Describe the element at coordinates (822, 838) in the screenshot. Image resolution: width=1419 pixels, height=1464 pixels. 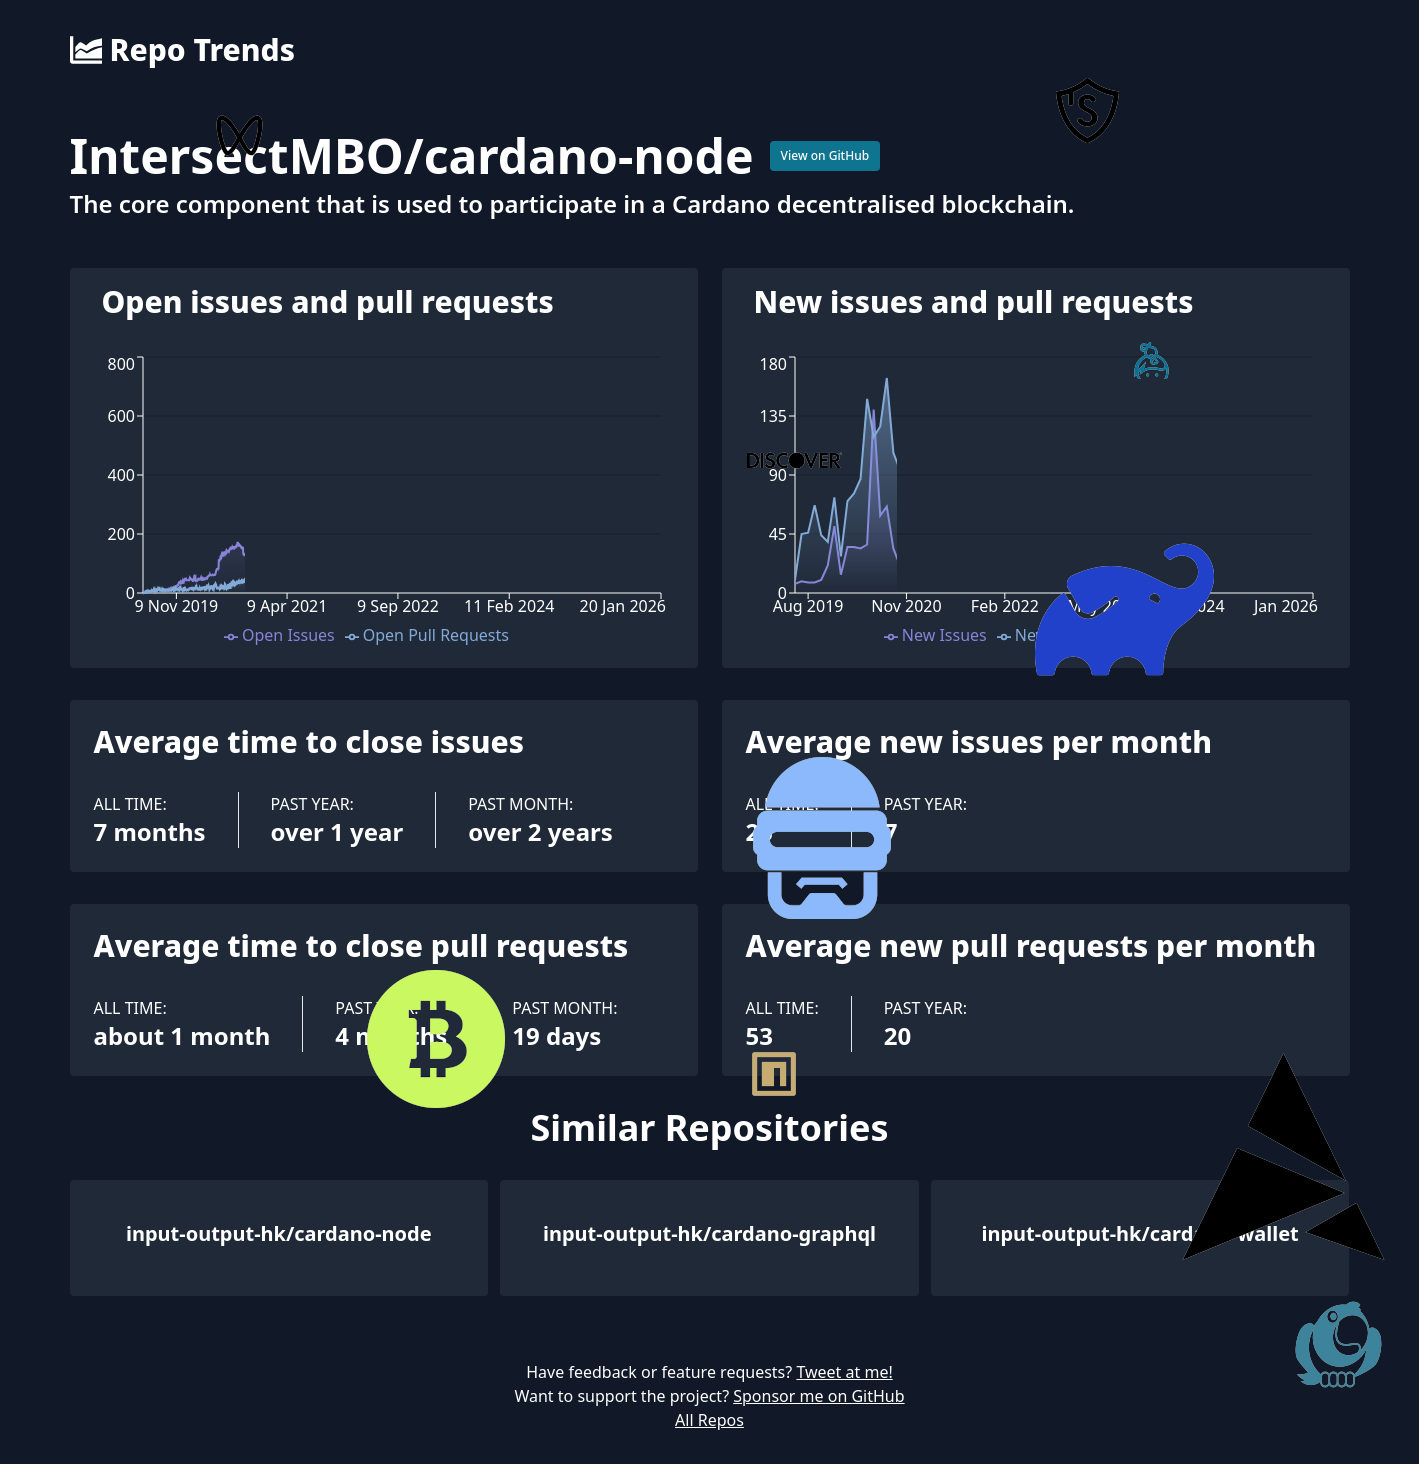
I see `rubocop ruby code linter logo` at that location.